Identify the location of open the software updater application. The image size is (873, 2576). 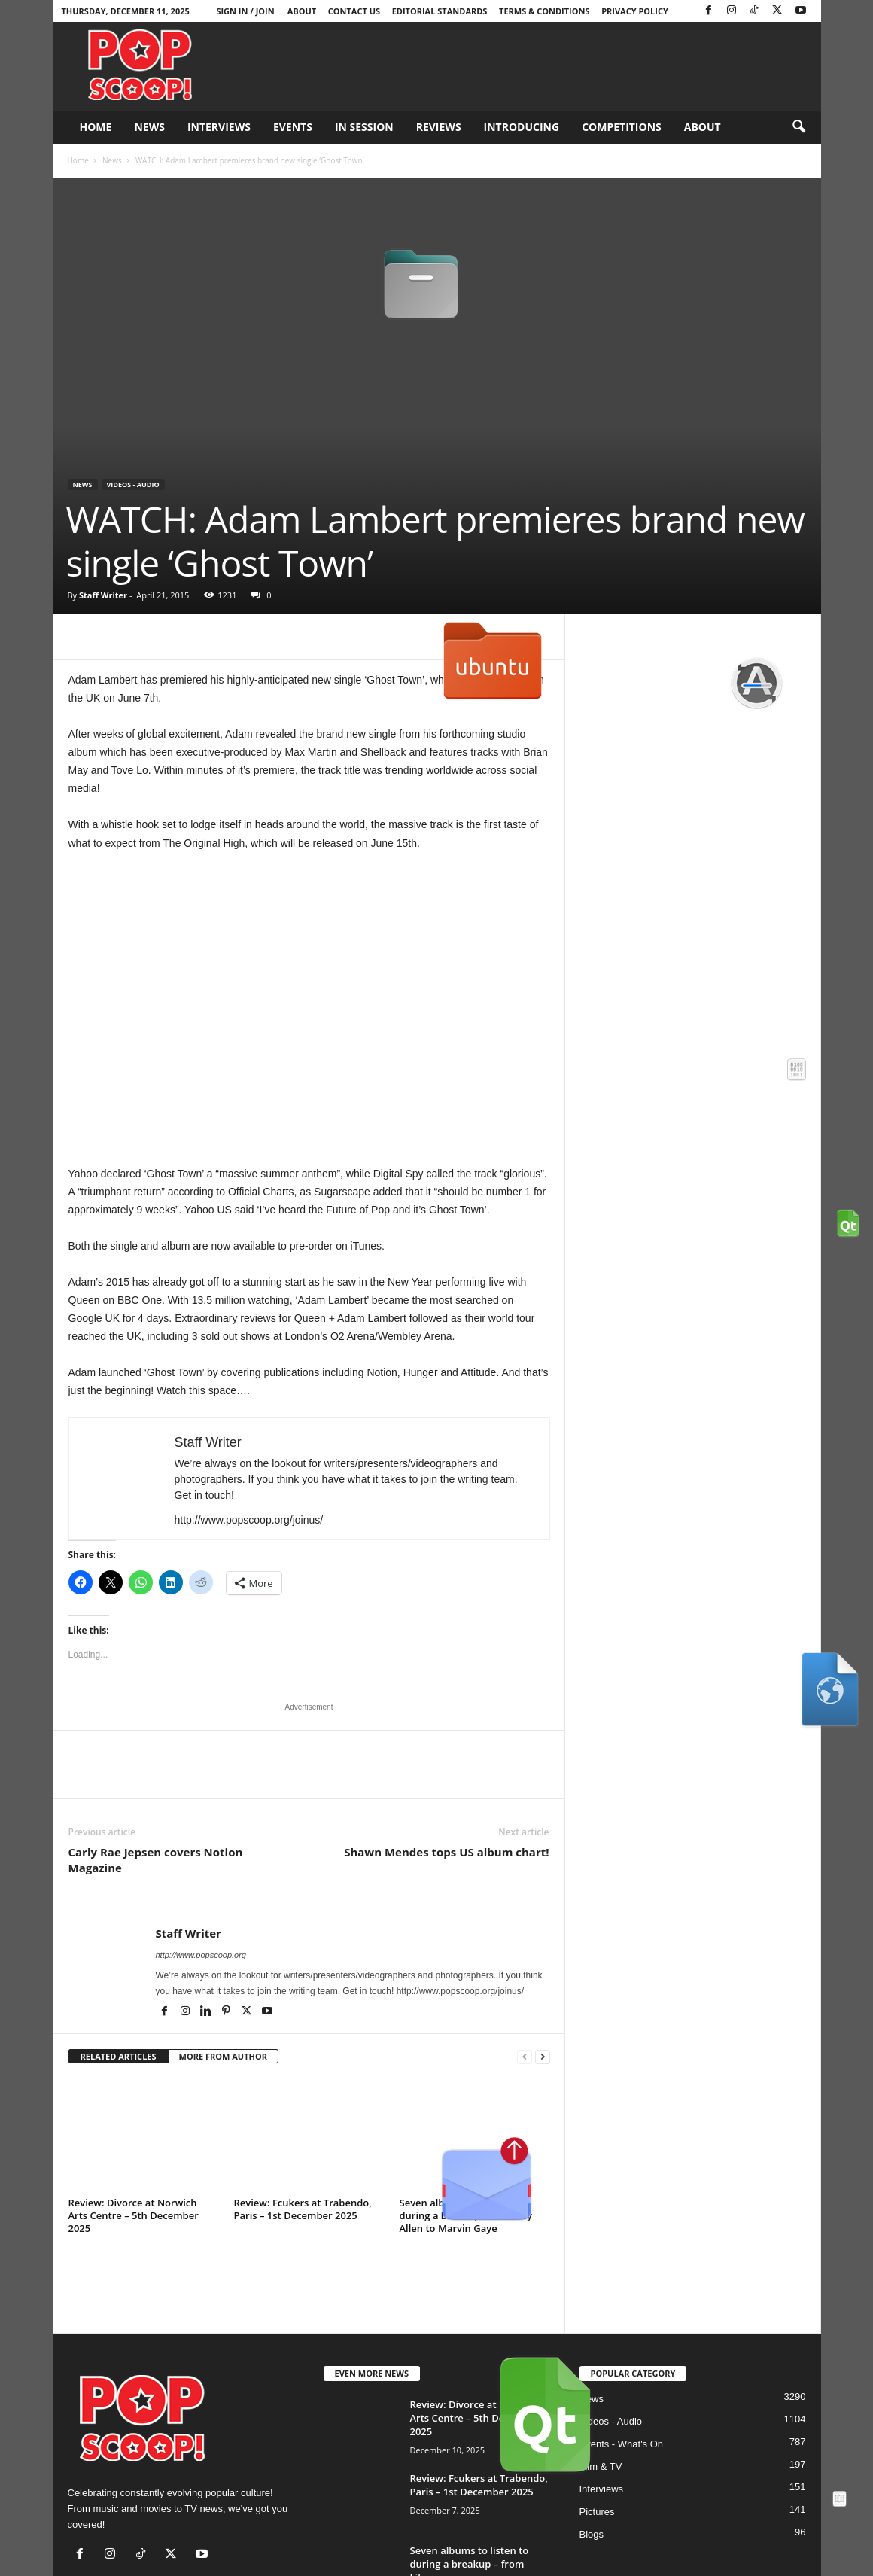
(756, 683).